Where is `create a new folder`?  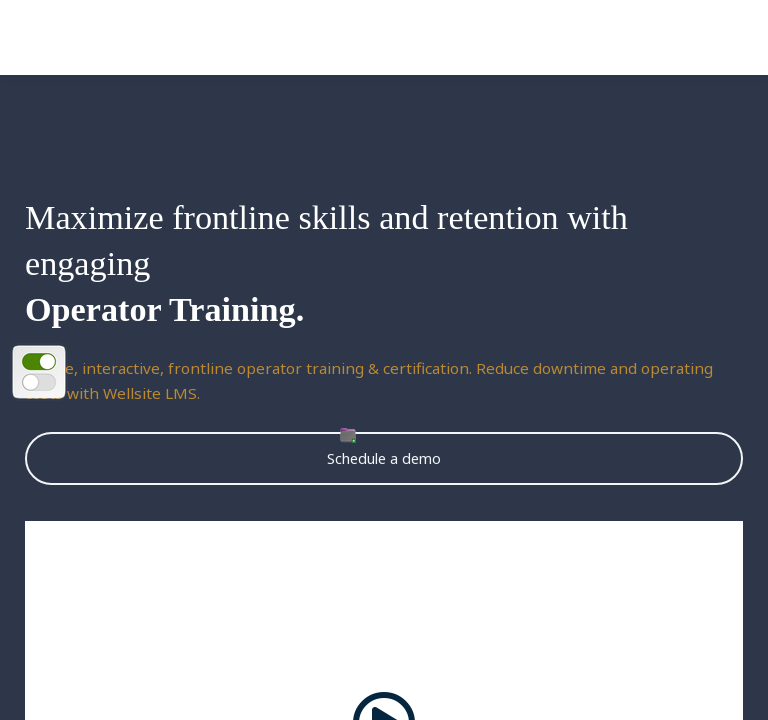 create a new folder is located at coordinates (348, 435).